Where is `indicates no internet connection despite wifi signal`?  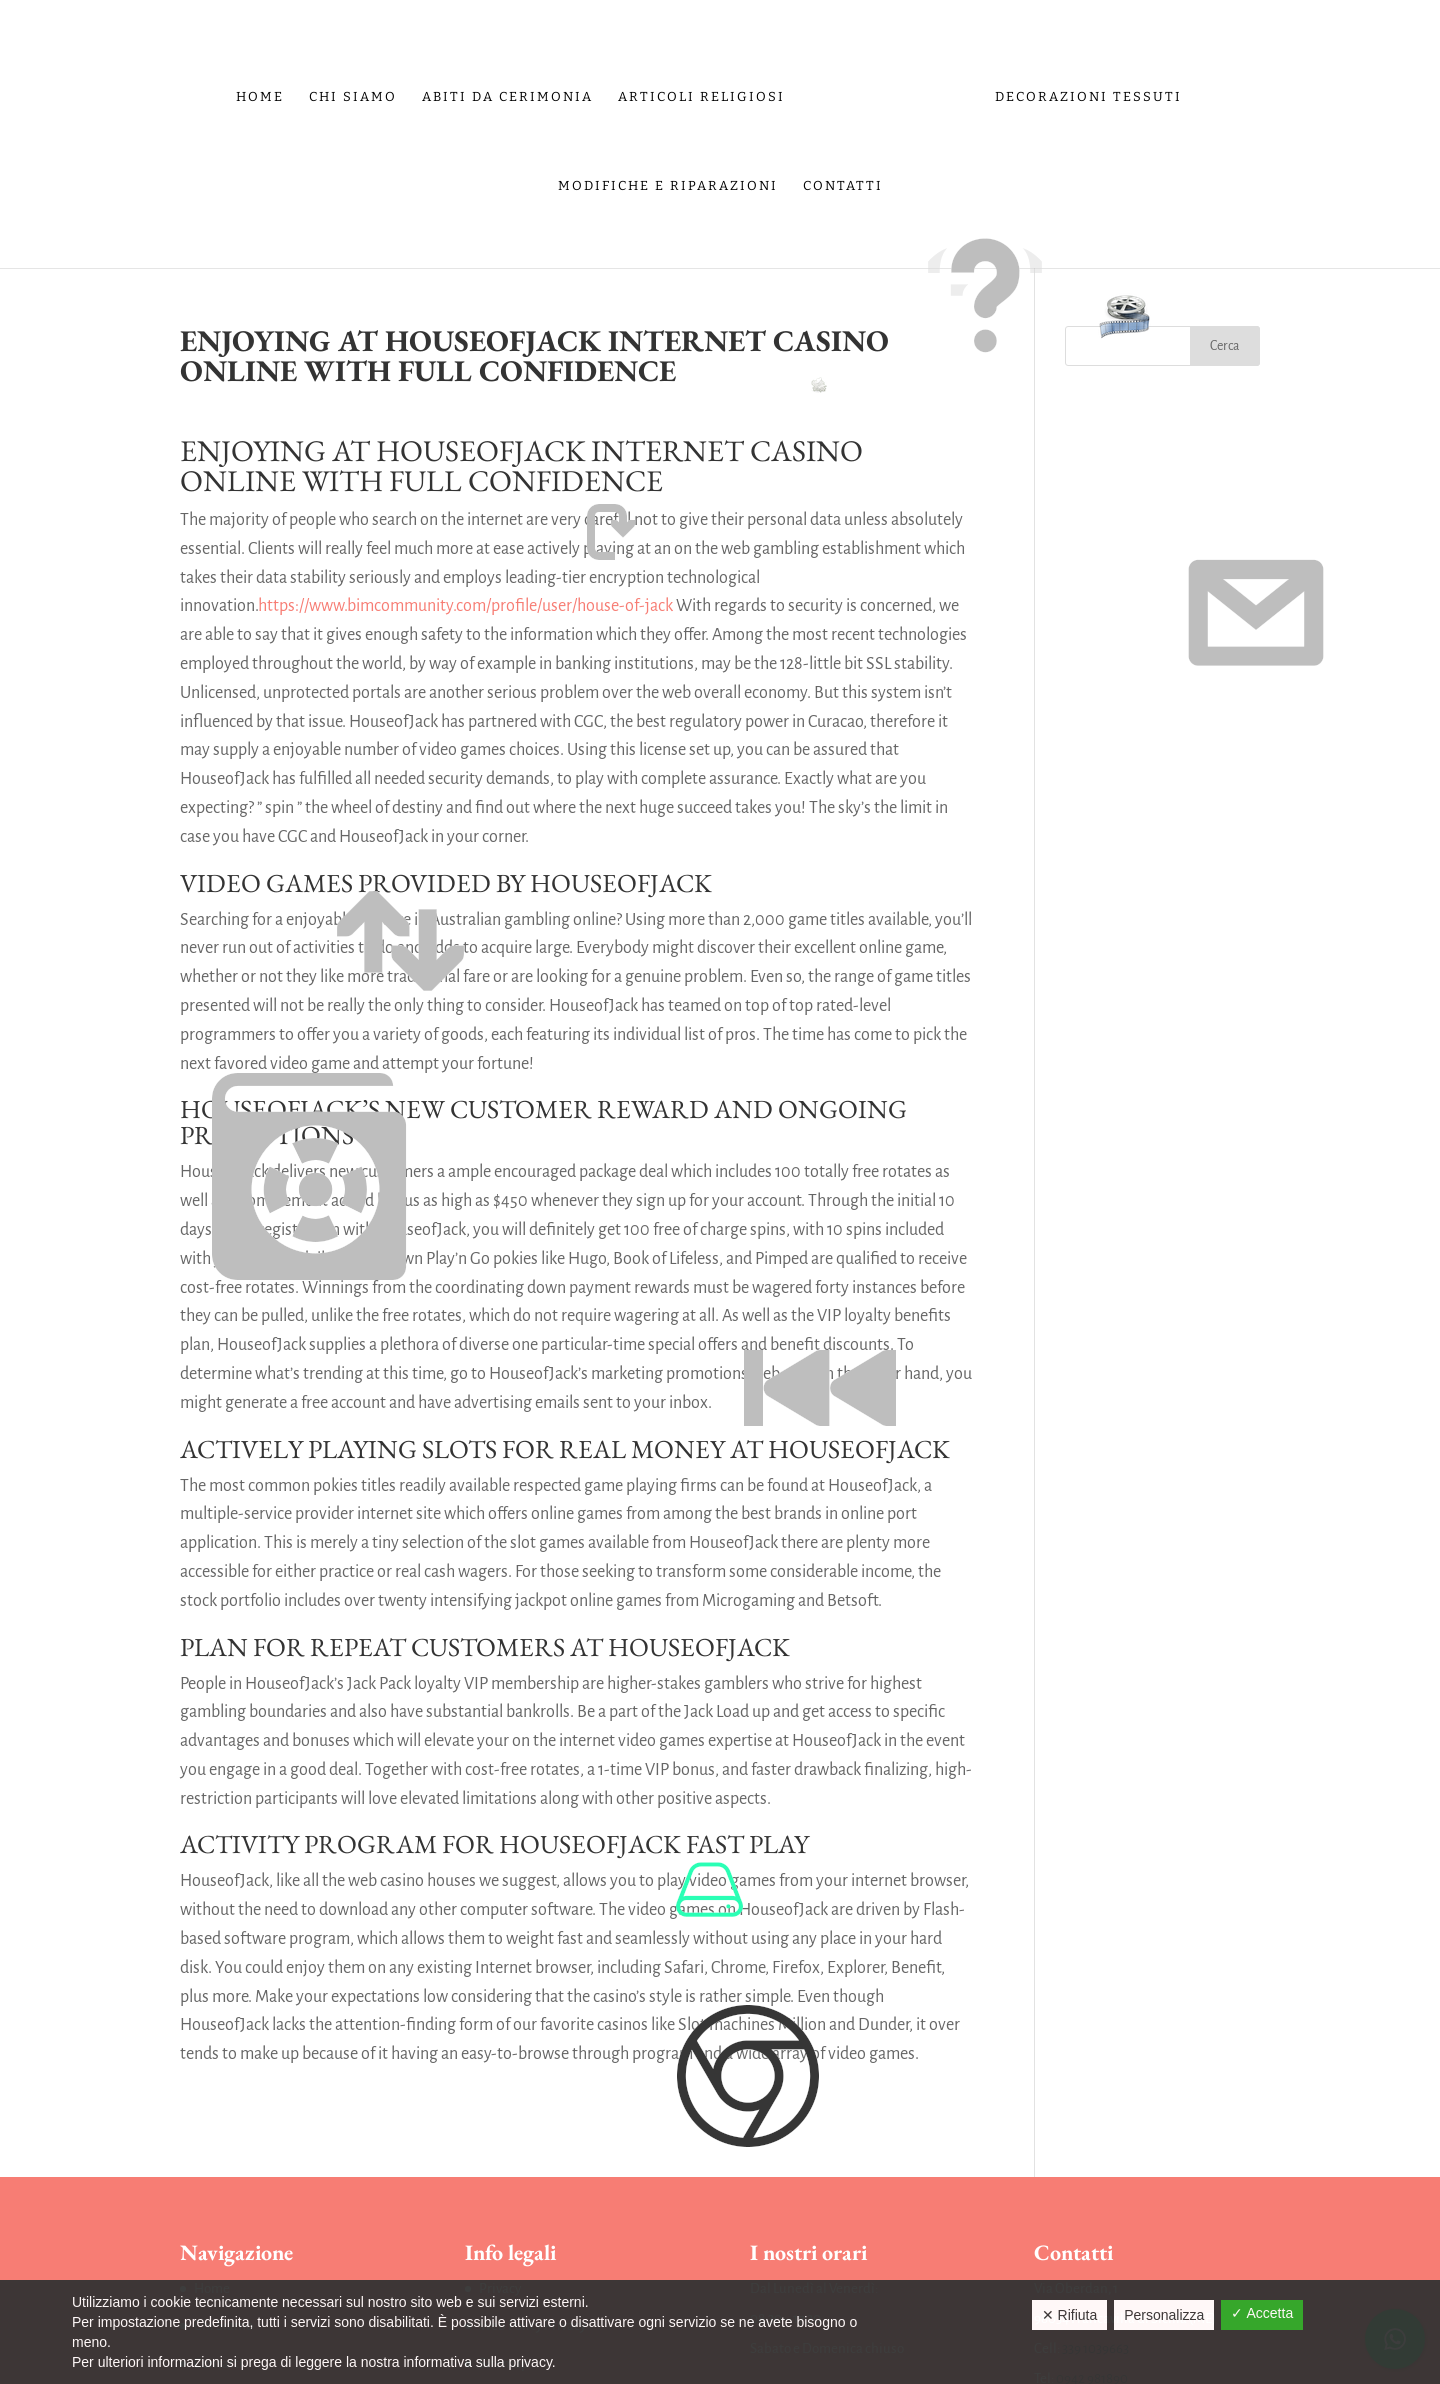 indicates no internet connection despite wifi signal is located at coordinates (985, 273).